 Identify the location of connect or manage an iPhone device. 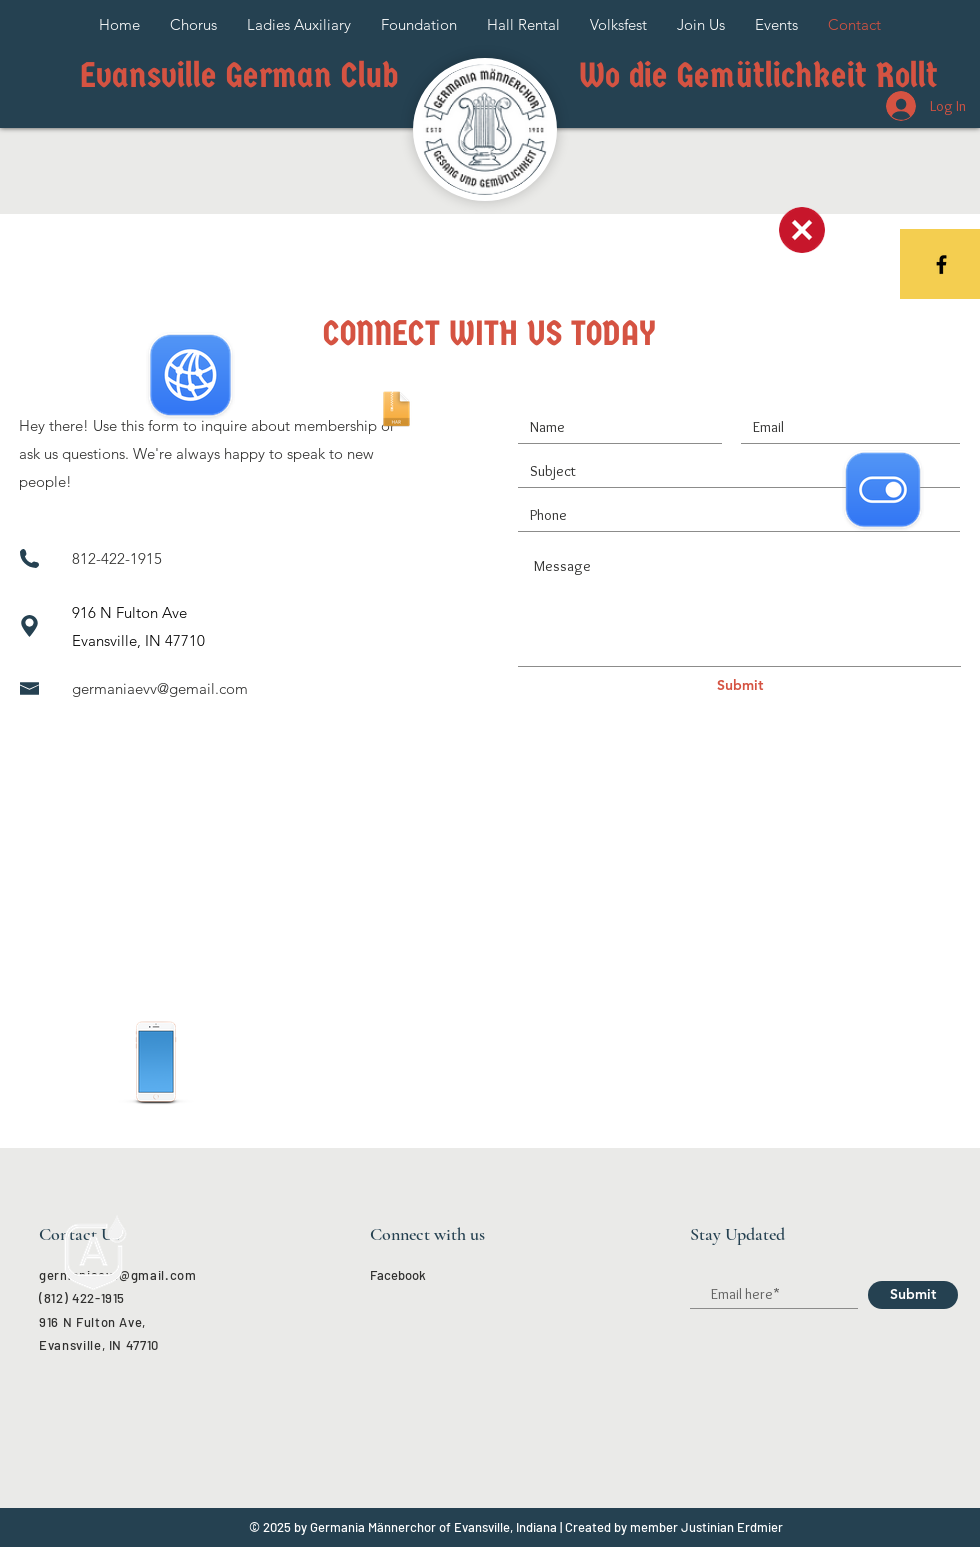
(156, 1063).